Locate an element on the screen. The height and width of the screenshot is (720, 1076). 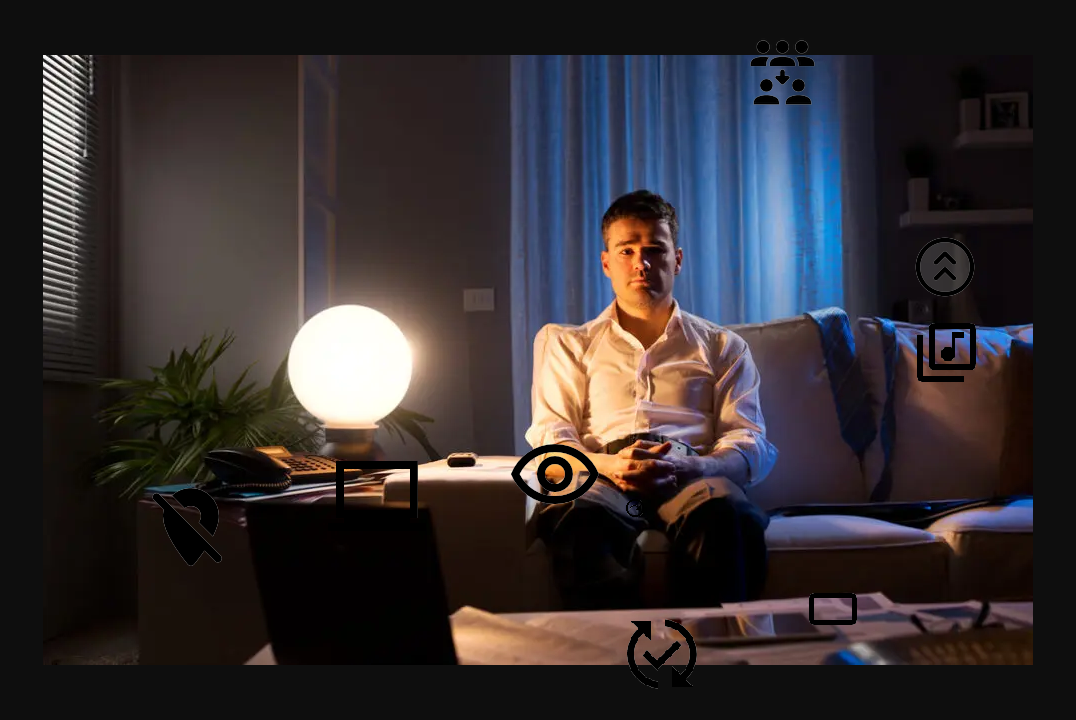
open windows laptop settings is located at coordinates (377, 498).